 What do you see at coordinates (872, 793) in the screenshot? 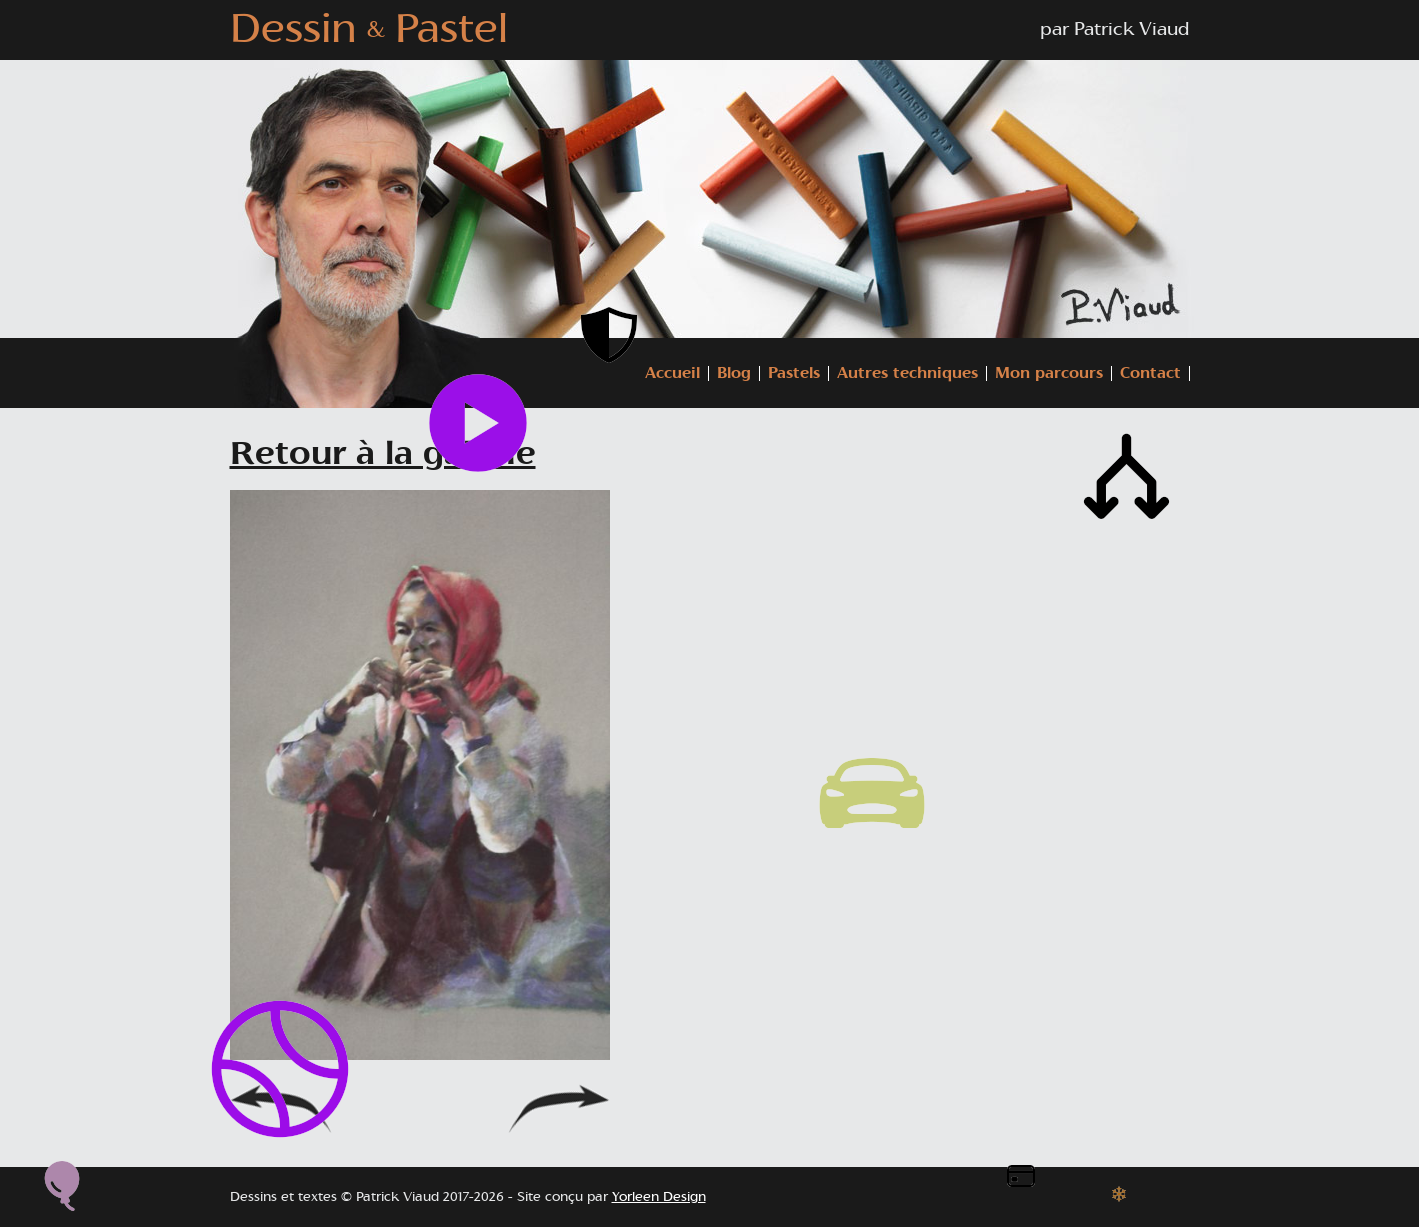
I see `access vehicle or car-related features` at bounding box center [872, 793].